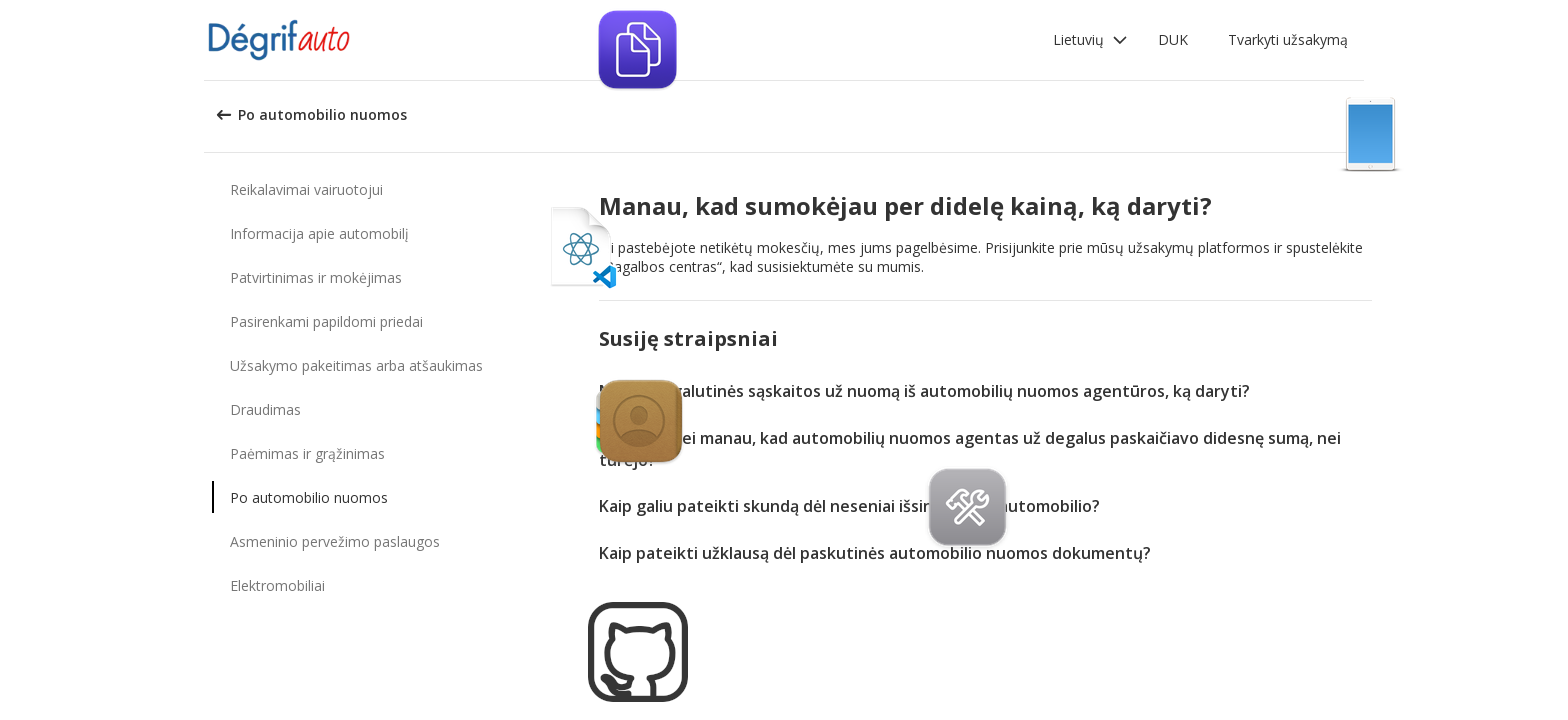 The image size is (1568, 720). I want to click on open the contacts app, so click(641, 421).